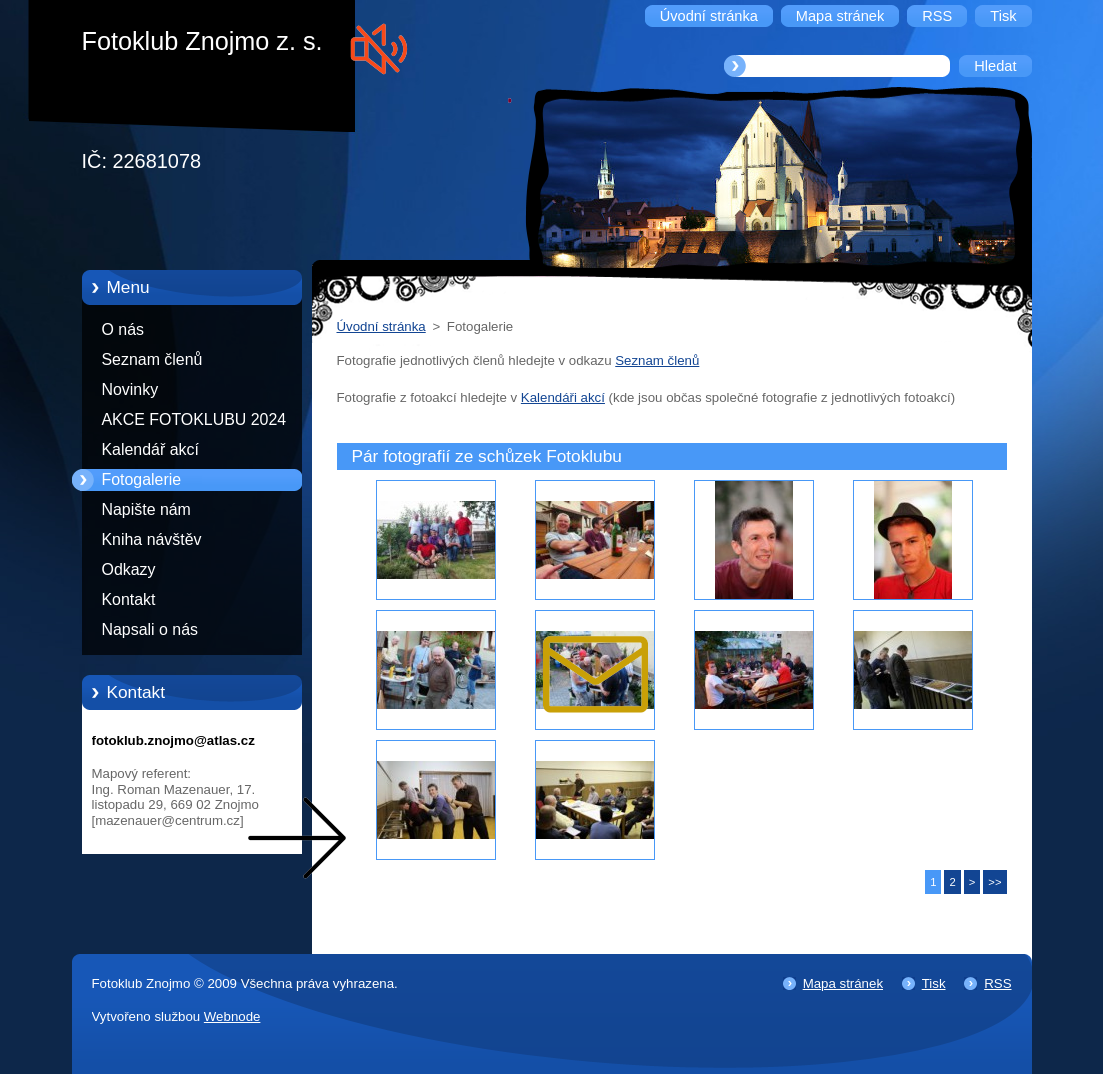 Image resolution: width=1103 pixels, height=1074 pixels. Describe the element at coordinates (526, 87) in the screenshot. I see `indicates no cellular signal available` at that location.